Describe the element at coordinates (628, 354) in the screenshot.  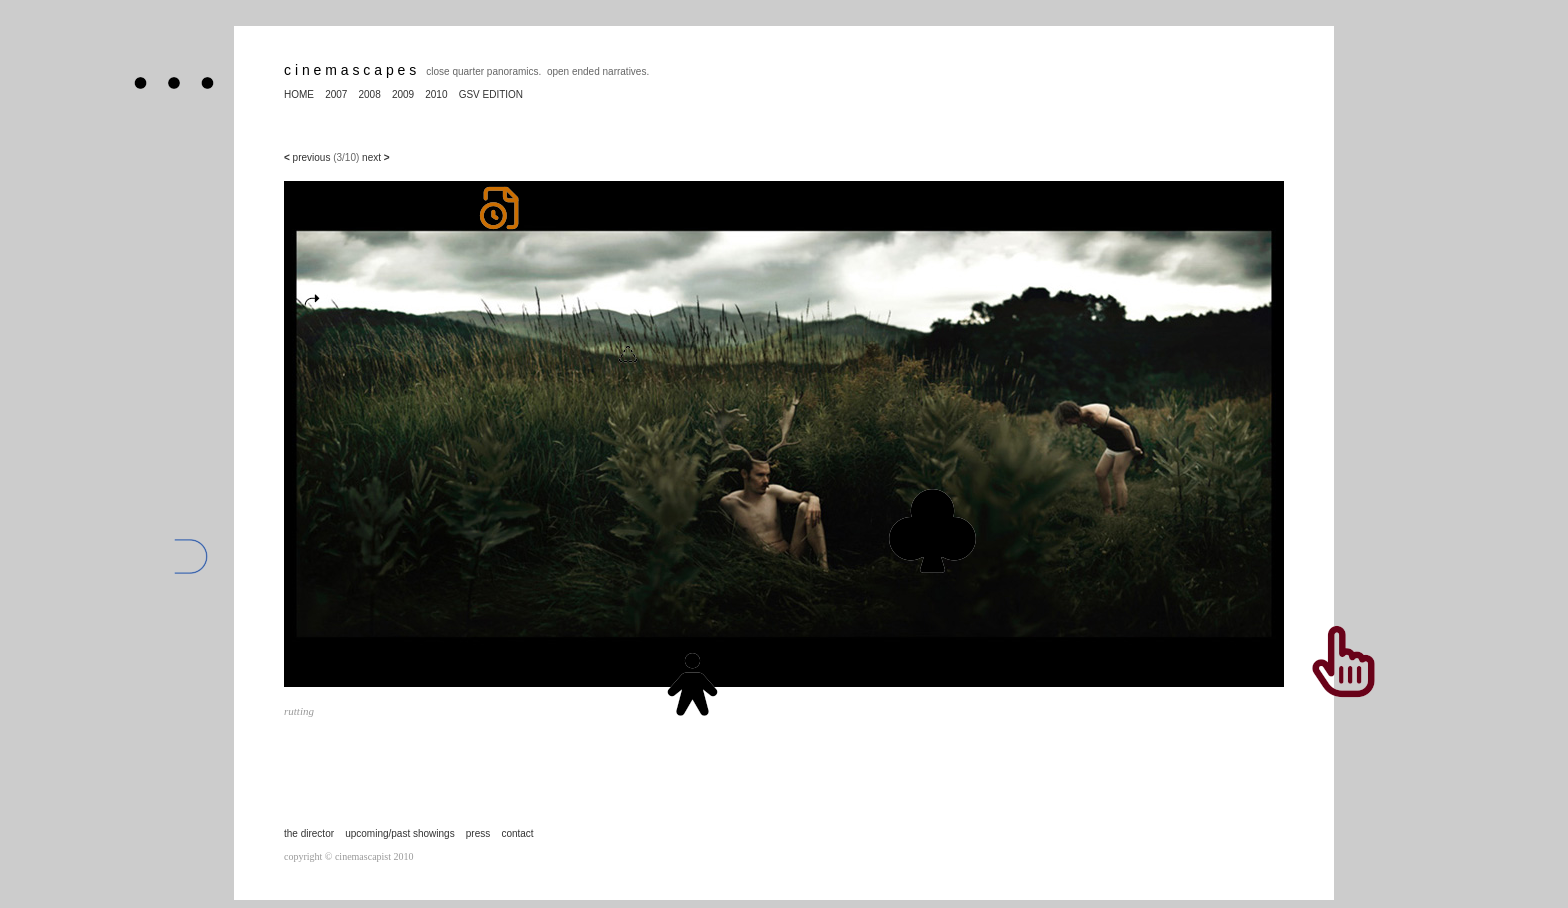
I see `indicates an incomplete or in-progress shape` at that location.